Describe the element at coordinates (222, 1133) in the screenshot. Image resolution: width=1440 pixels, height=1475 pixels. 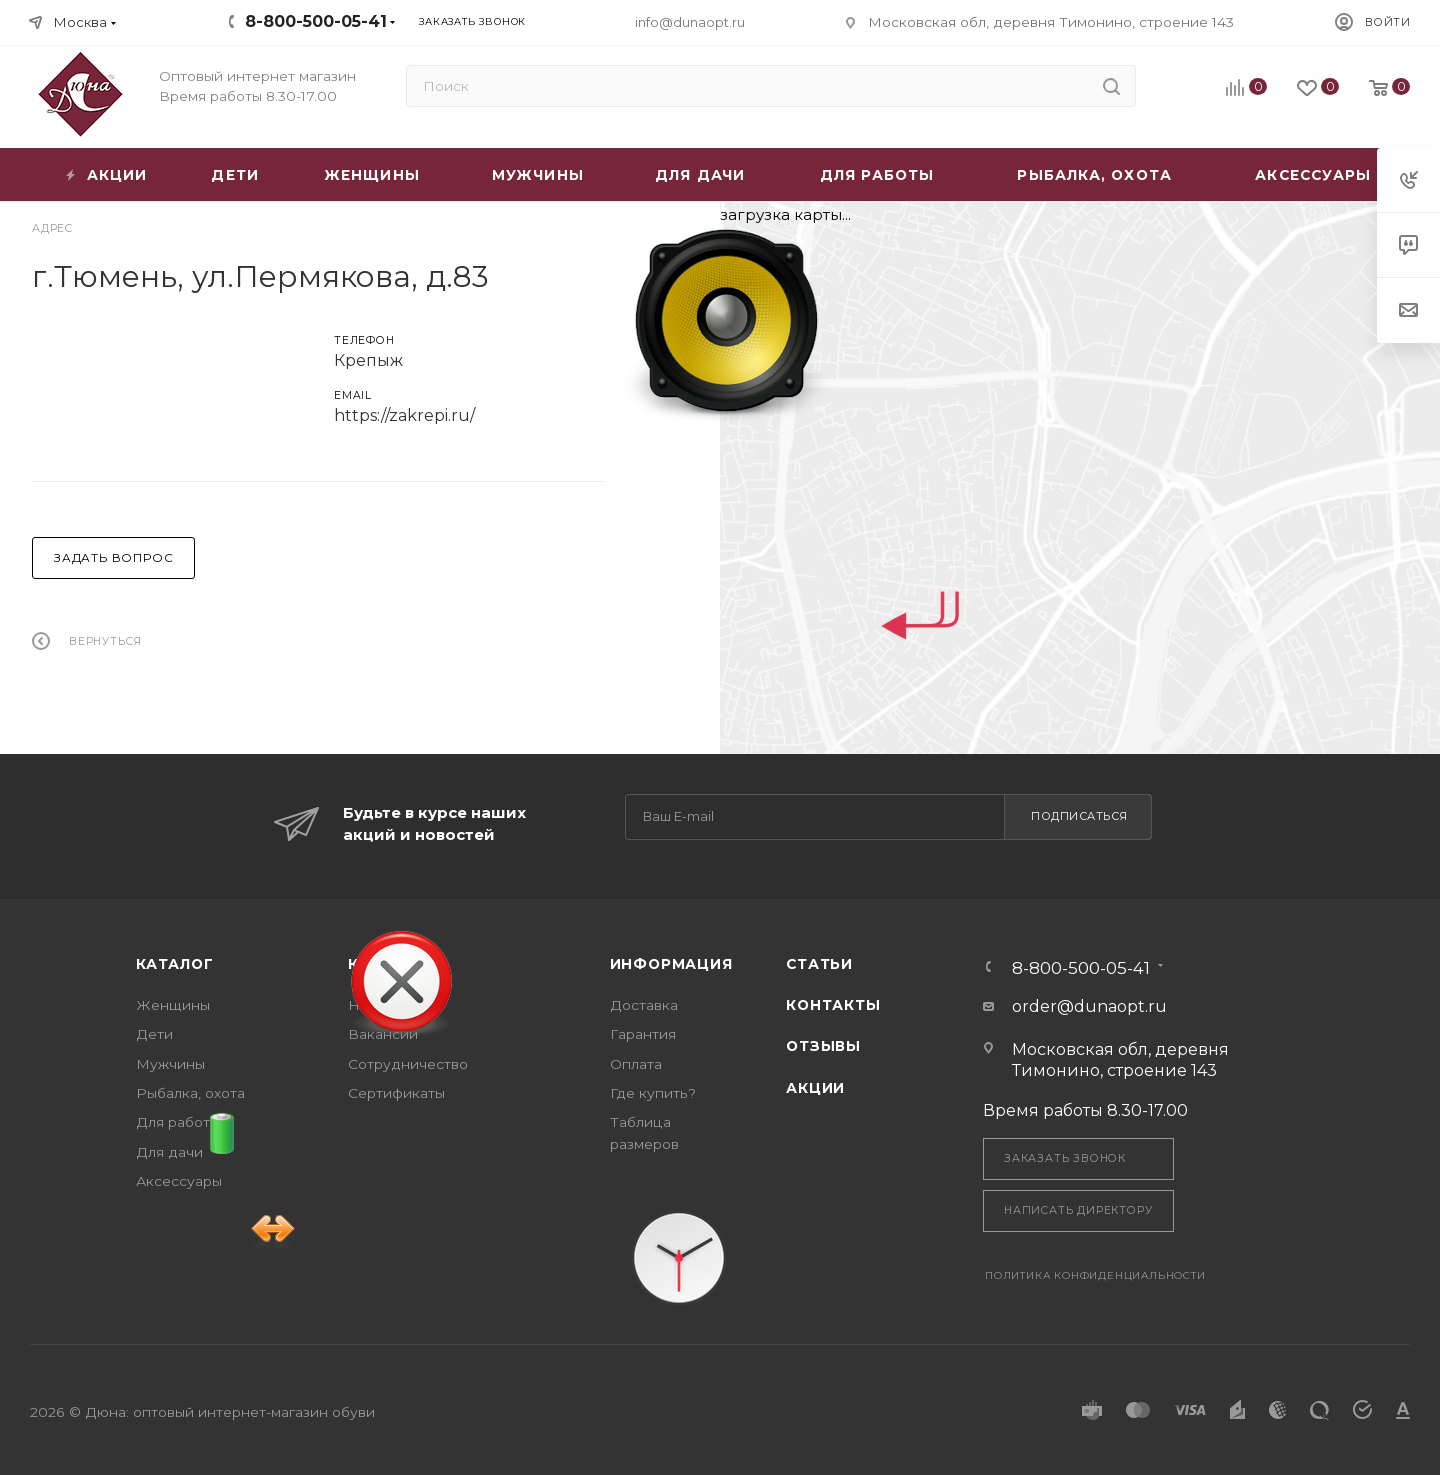
I see `view current battery level` at that location.